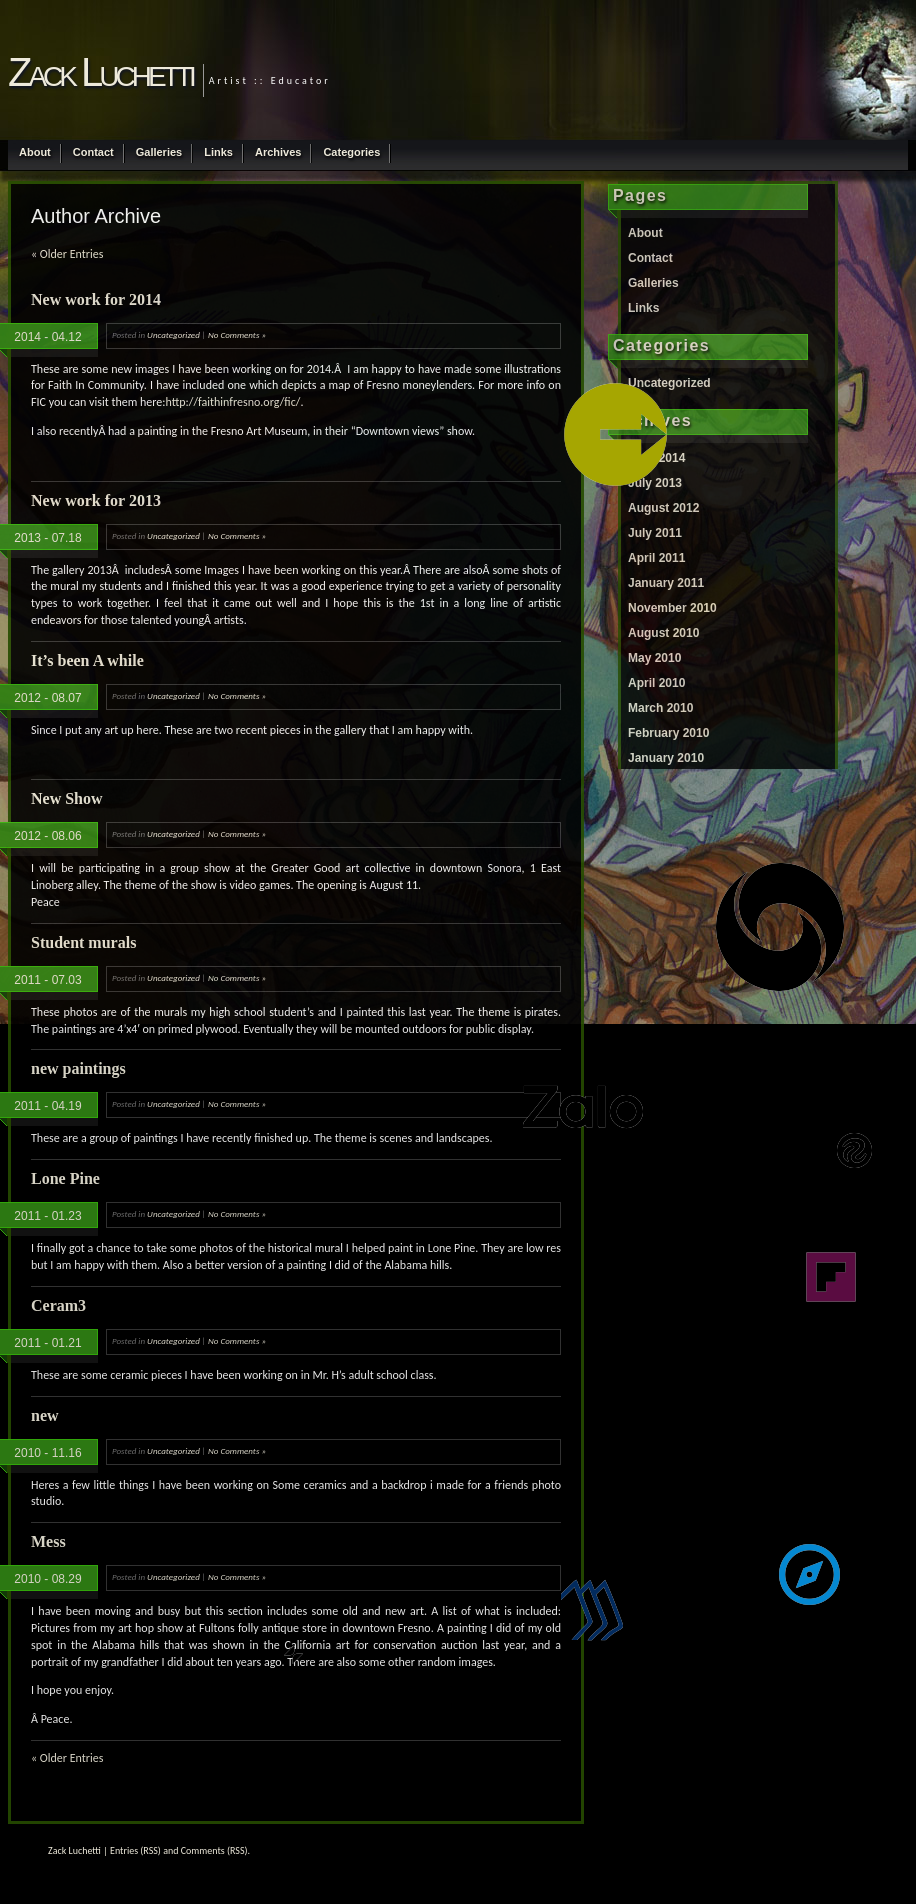 The height and width of the screenshot is (1904, 916). I want to click on open Zalo messaging app, so click(583, 1107).